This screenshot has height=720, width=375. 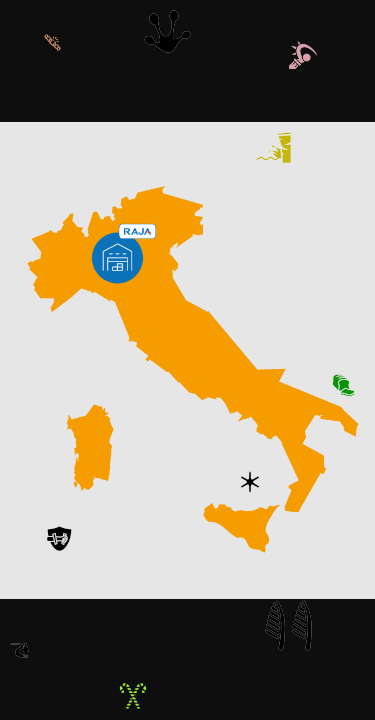 What do you see at coordinates (52, 42) in the screenshot?
I see `disconnect or unlink accounts` at bounding box center [52, 42].